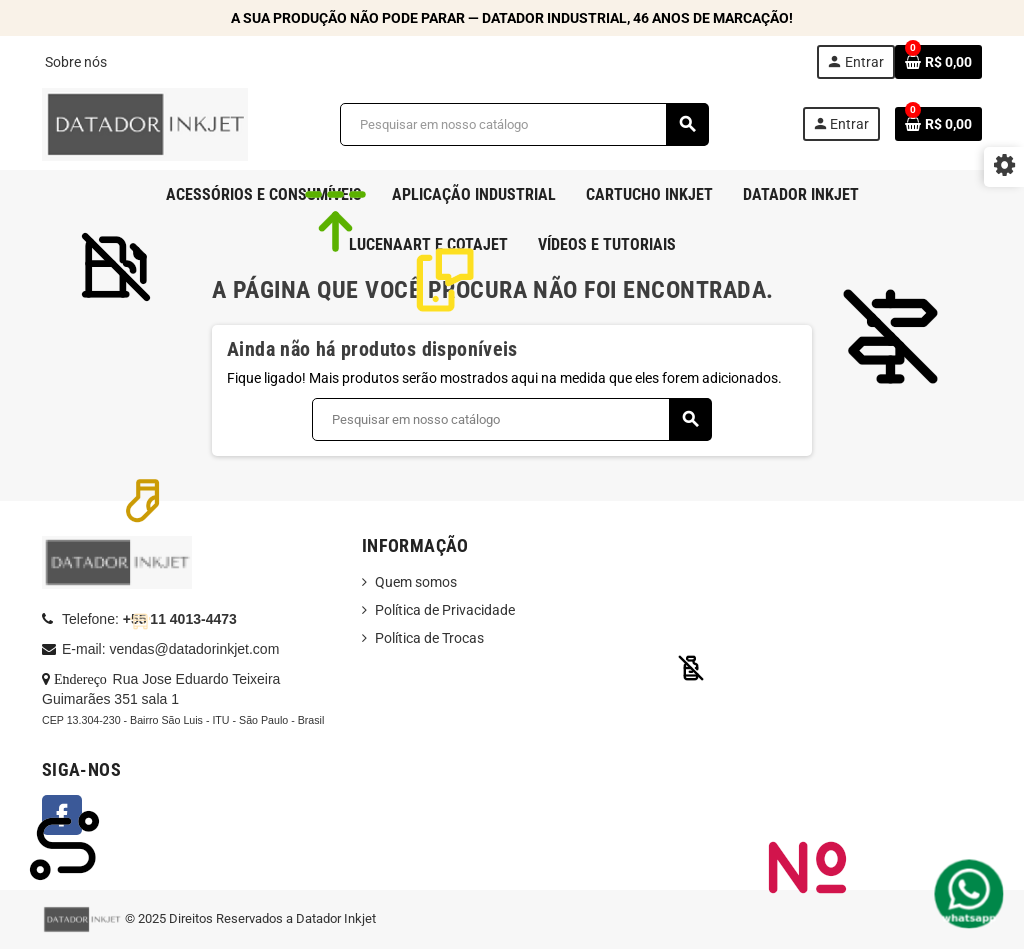 Image resolution: width=1024 pixels, height=949 pixels. What do you see at coordinates (140, 621) in the screenshot?
I see `view public transit options` at bounding box center [140, 621].